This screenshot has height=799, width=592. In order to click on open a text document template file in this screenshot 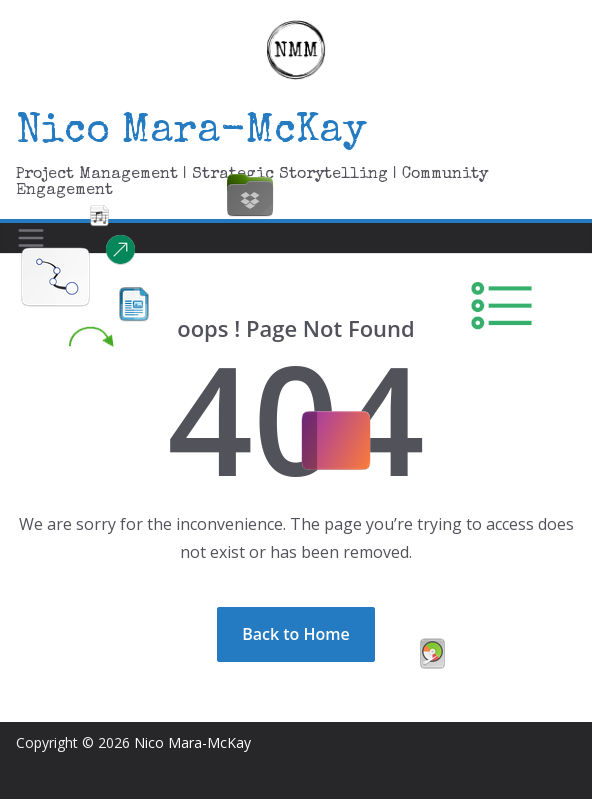, I will do `click(134, 304)`.